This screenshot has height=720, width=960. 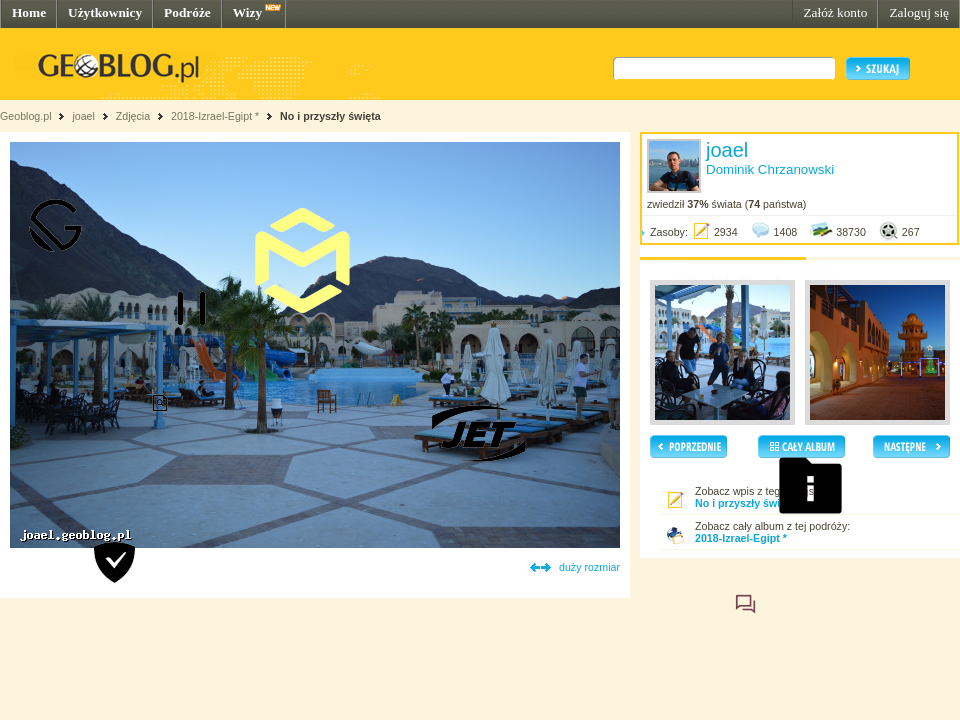 I want to click on pause media playback, so click(x=191, y=308).